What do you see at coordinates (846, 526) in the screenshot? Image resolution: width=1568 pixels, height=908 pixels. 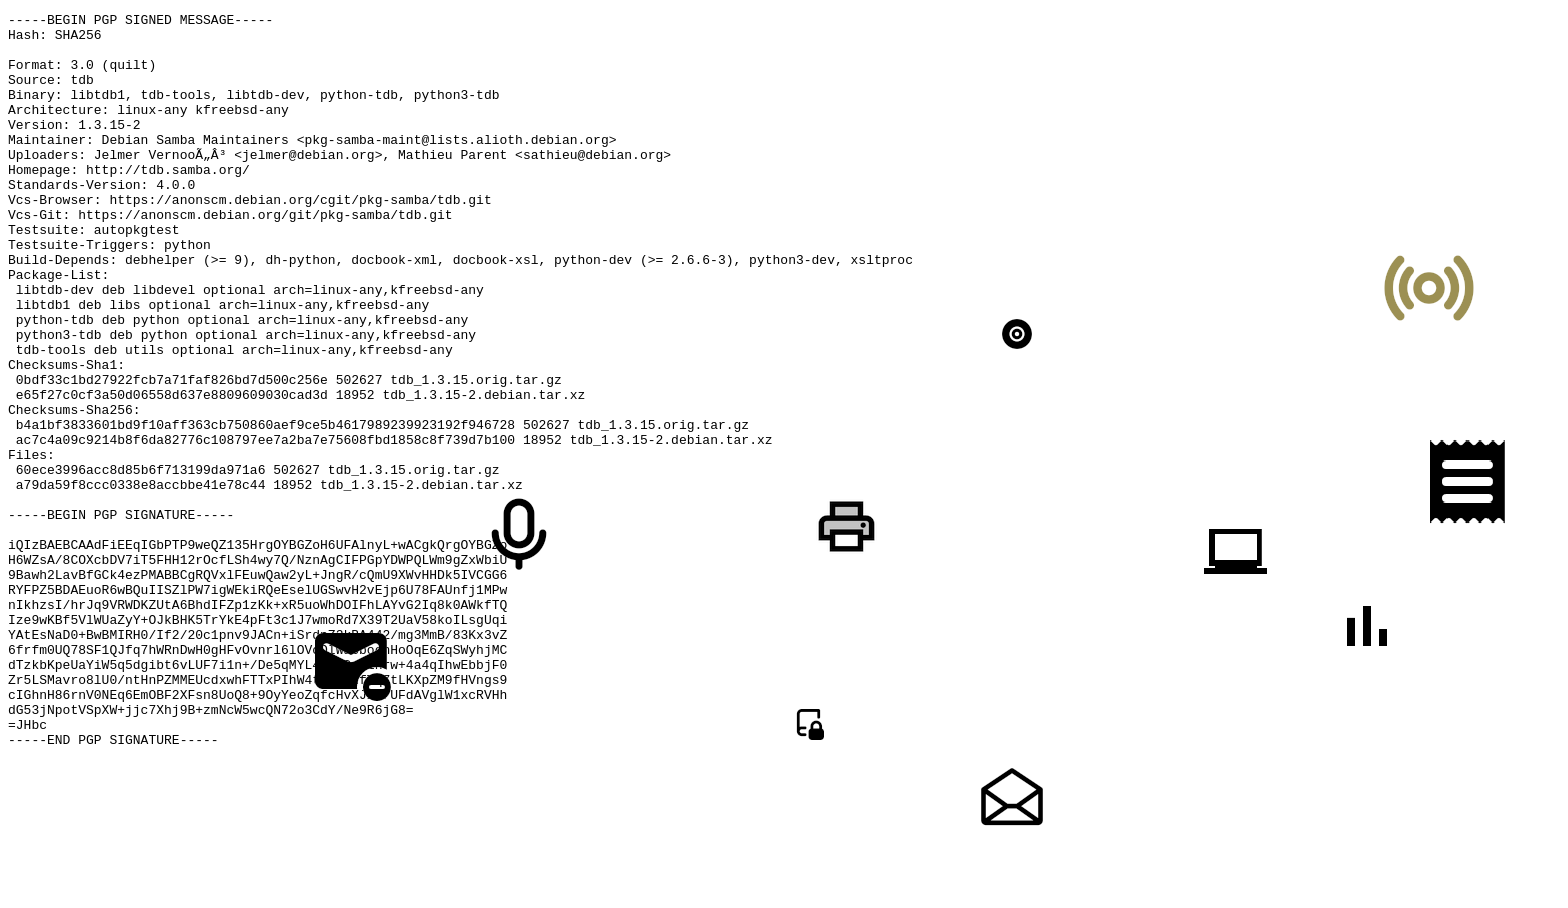 I see `print current document or page` at bounding box center [846, 526].